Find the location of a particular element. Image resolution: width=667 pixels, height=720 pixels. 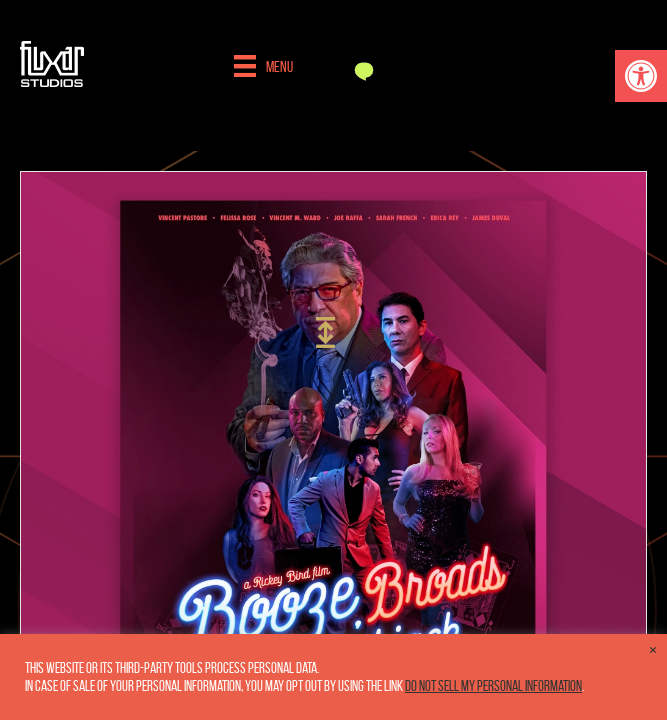

open chat or messaging is located at coordinates (364, 71).